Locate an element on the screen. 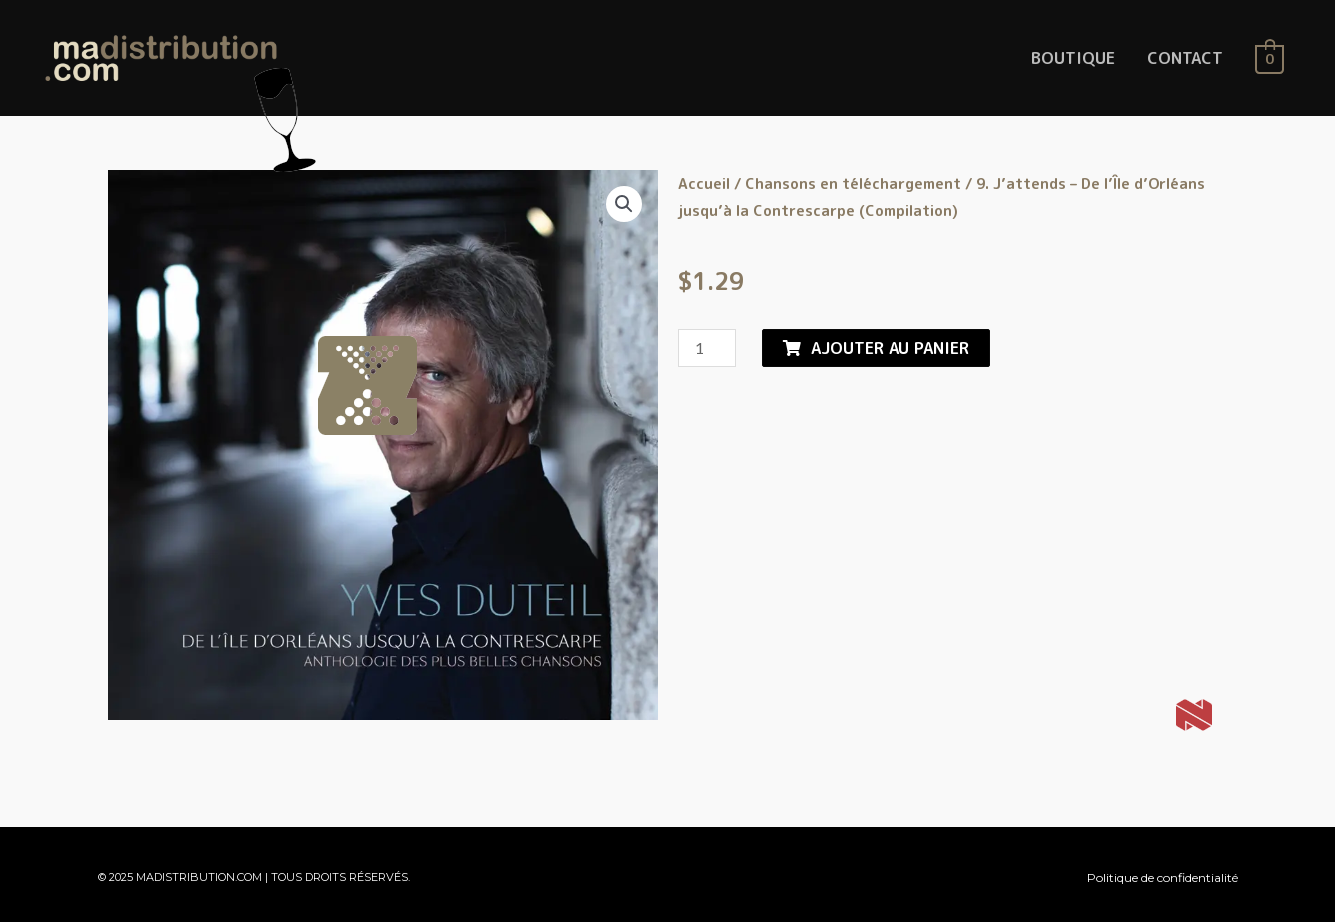  nordic semiconductor company logo is located at coordinates (1194, 715).